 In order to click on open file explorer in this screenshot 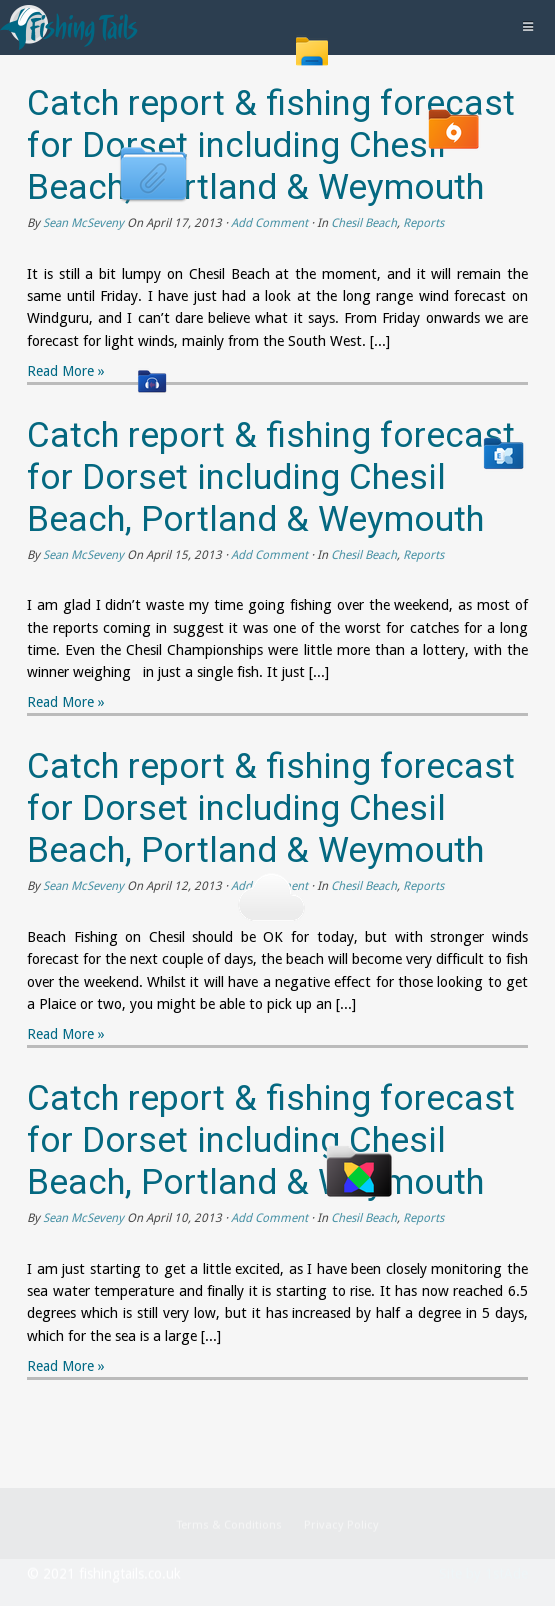, I will do `click(312, 51)`.